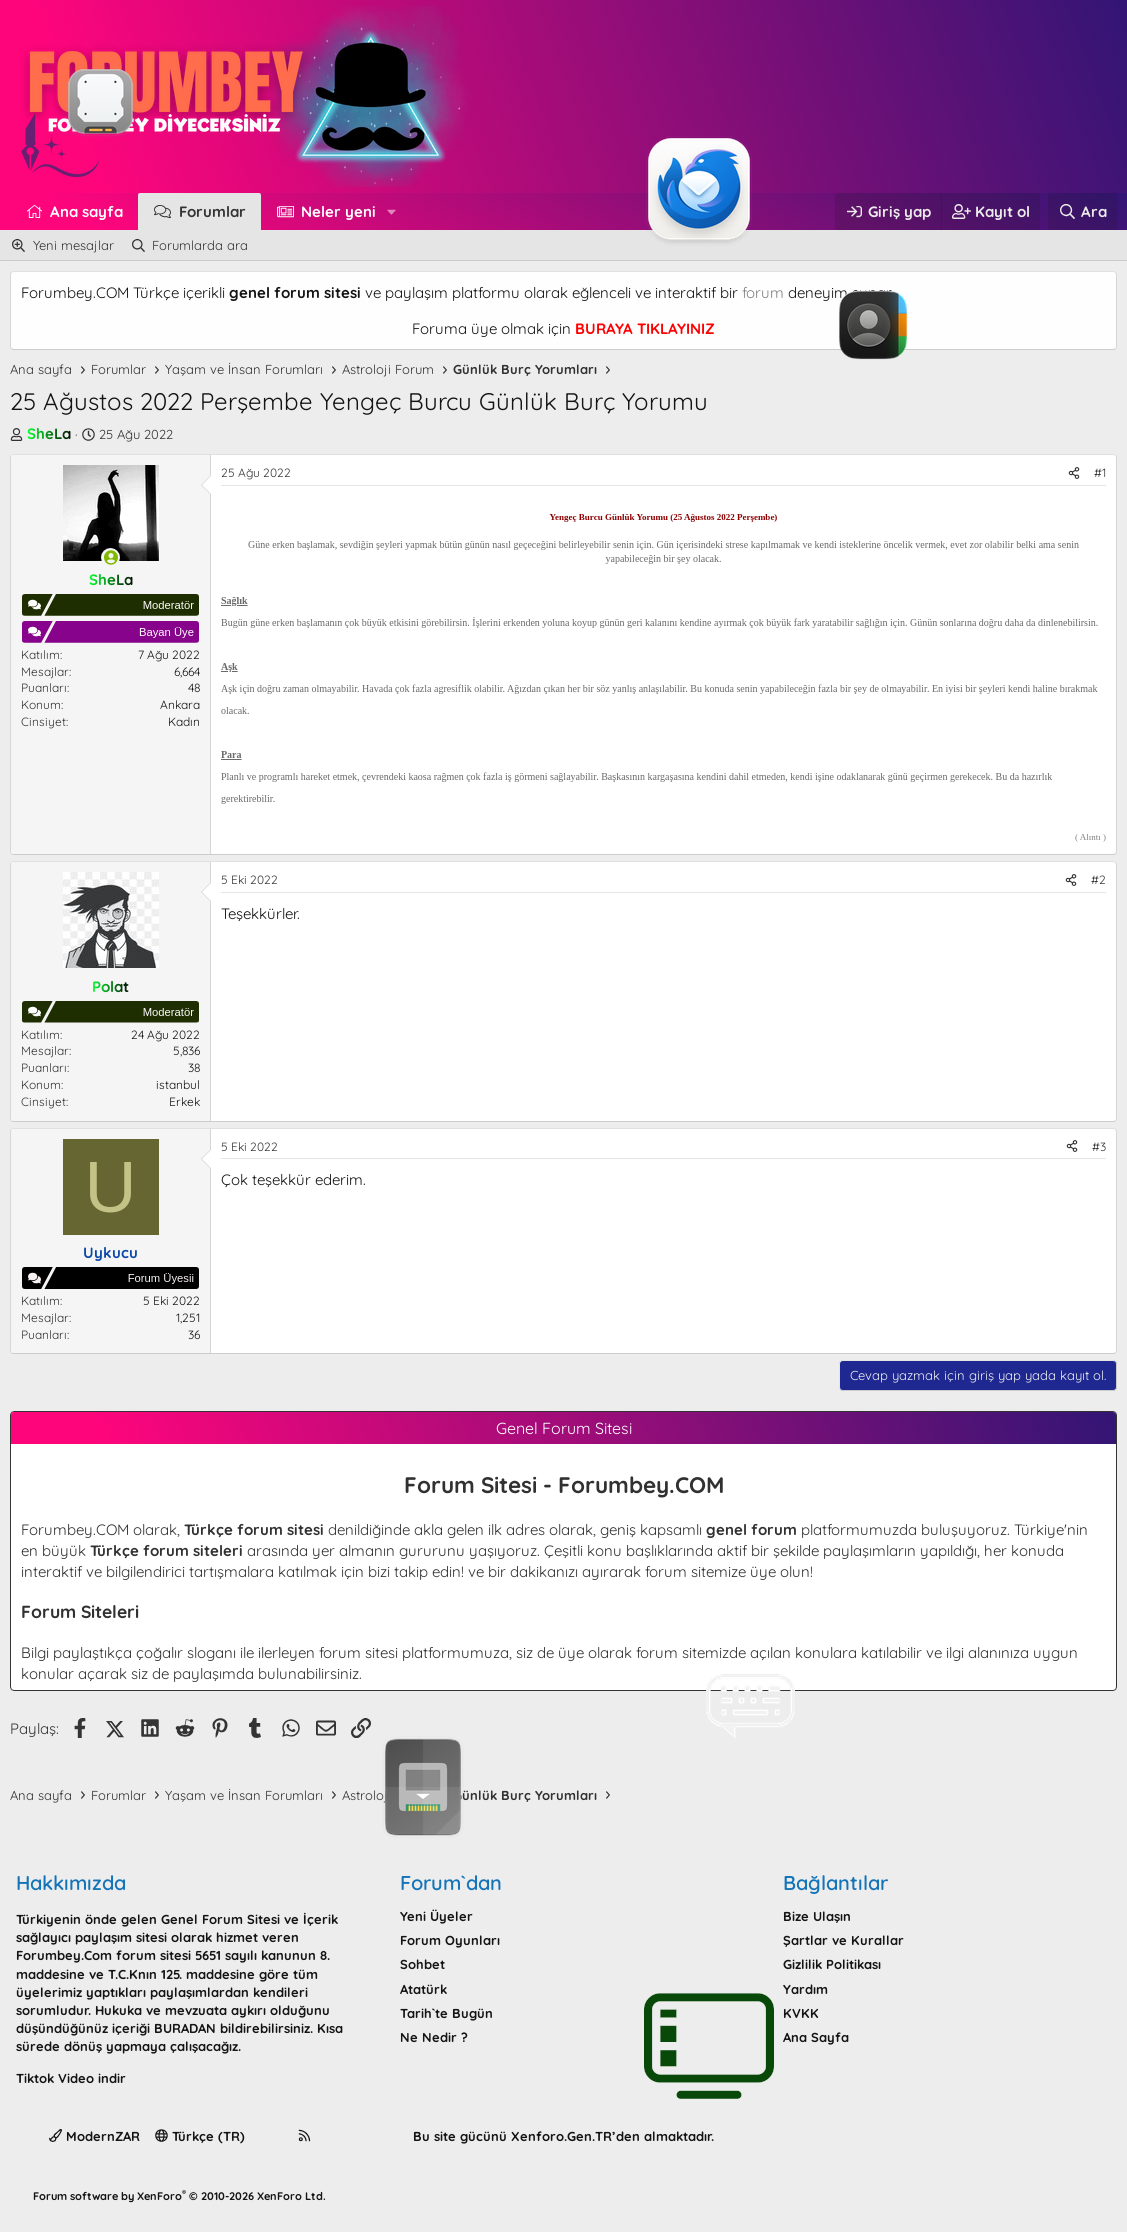  Describe the element at coordinates (699, 189) in the screenshot. I see `open thunderbird email client` at that location.